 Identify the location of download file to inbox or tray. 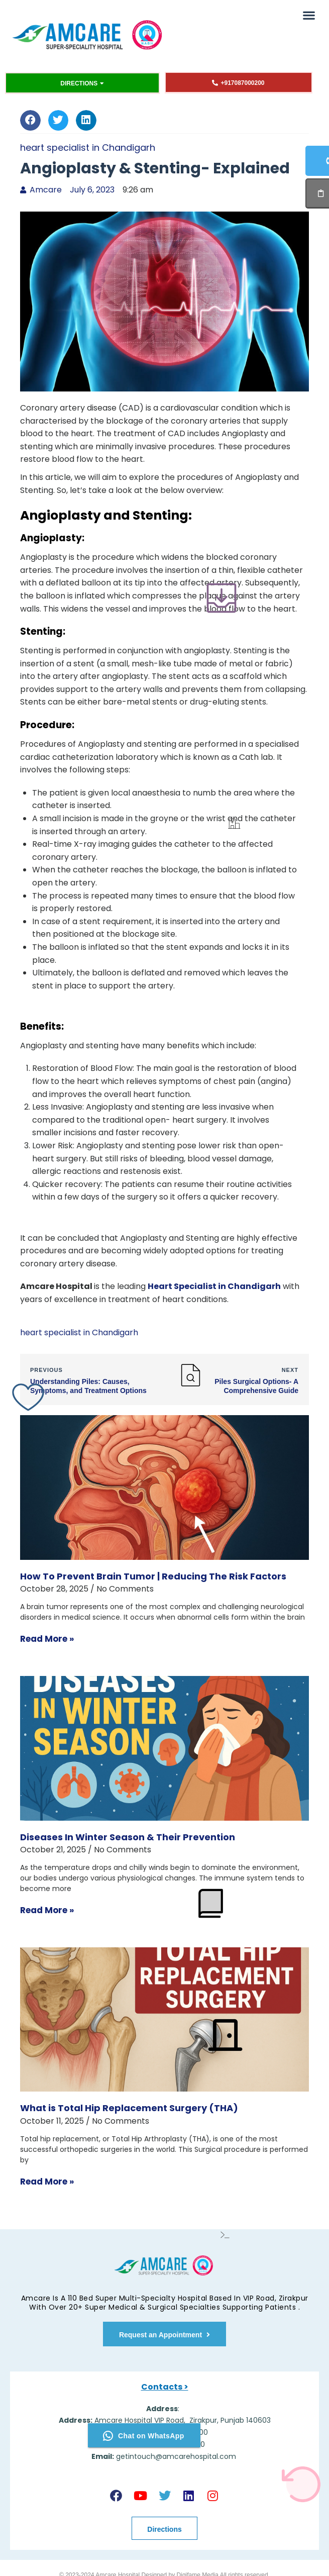
(222, 598).